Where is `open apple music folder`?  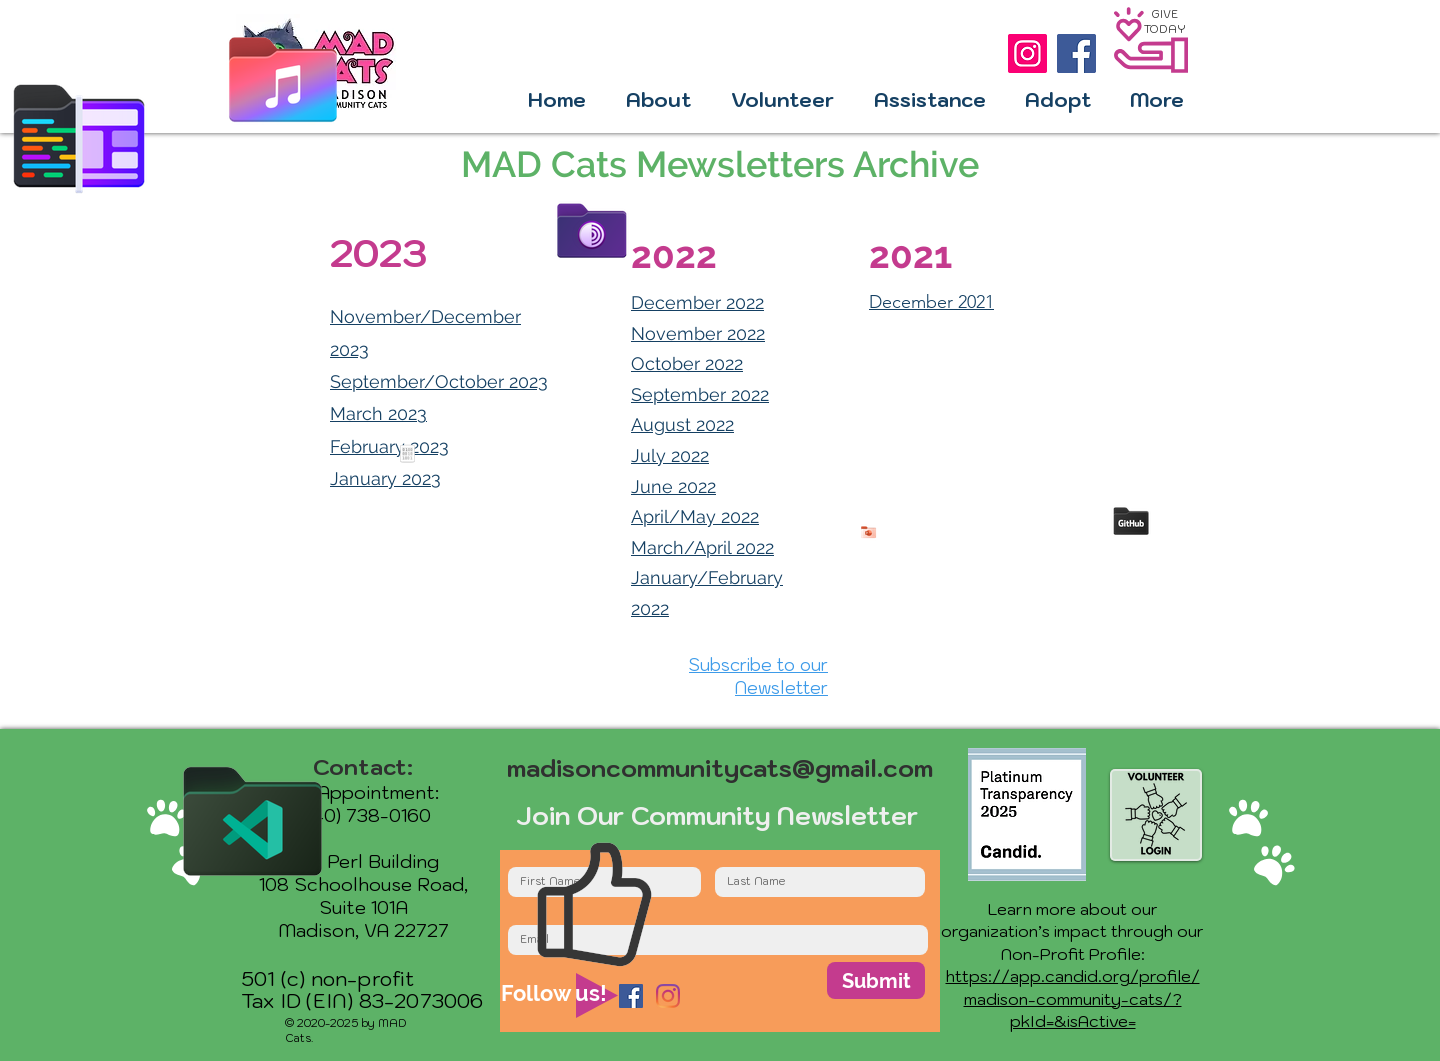 open apple music folder is located at coordinates (282, 82).